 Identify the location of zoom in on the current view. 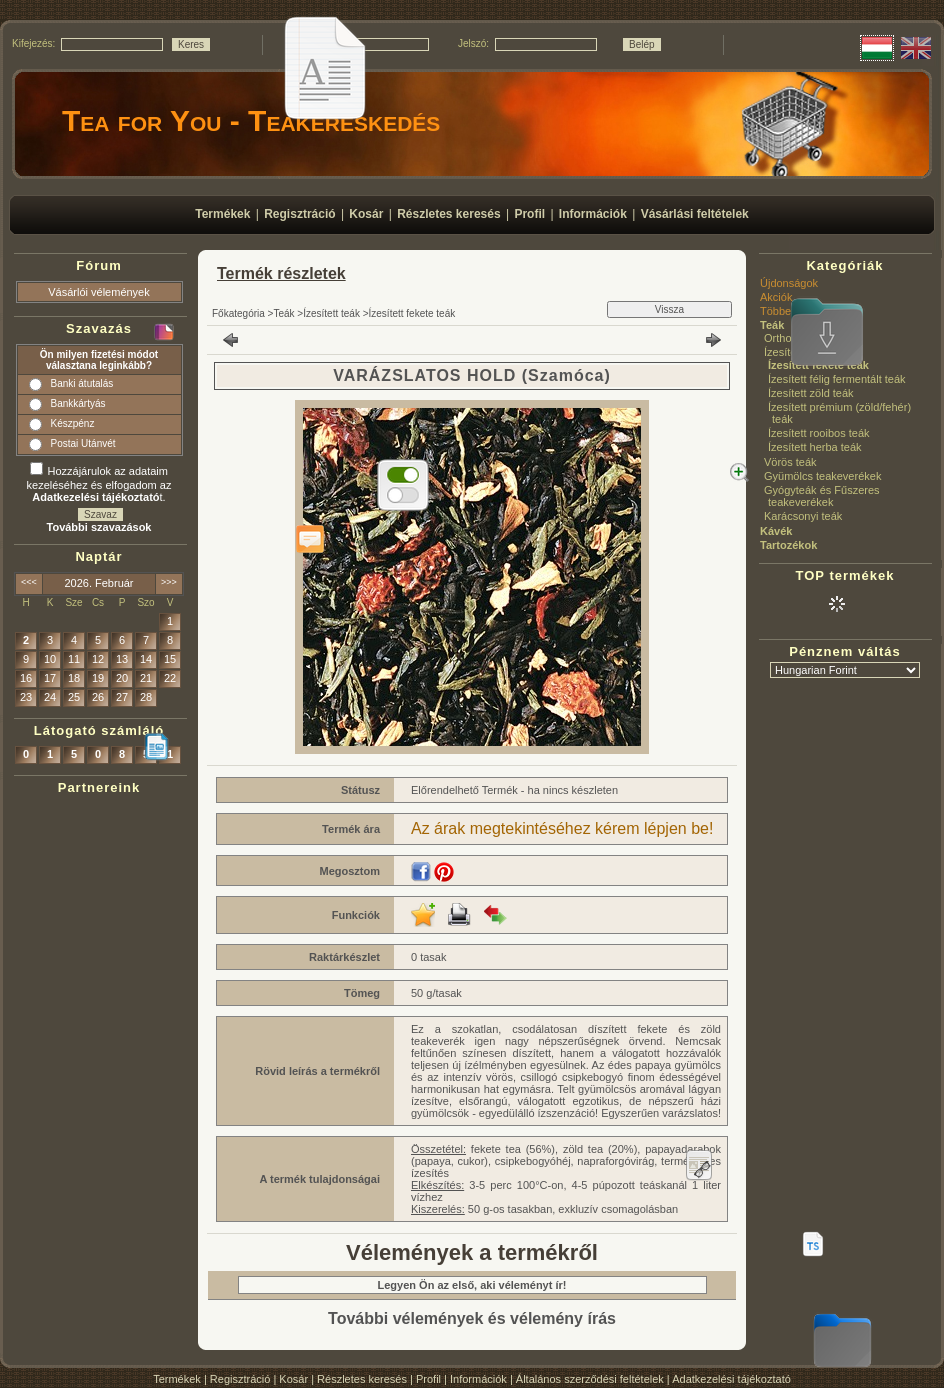
(739, 472).